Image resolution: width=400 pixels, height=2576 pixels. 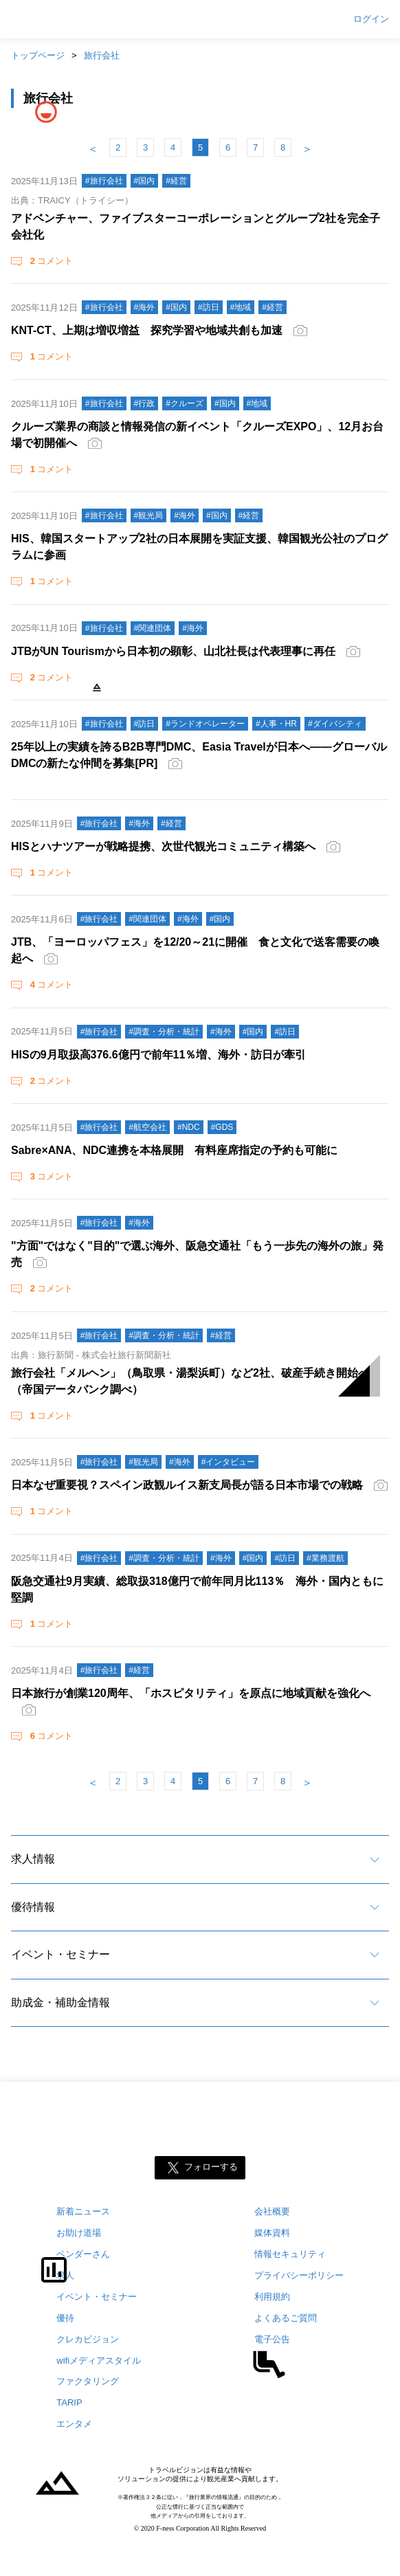 What do you see at coordinates (46, 112) in the screenshot?
I see `add an emoji or reaction to a message` at bounding box center [46, 112].